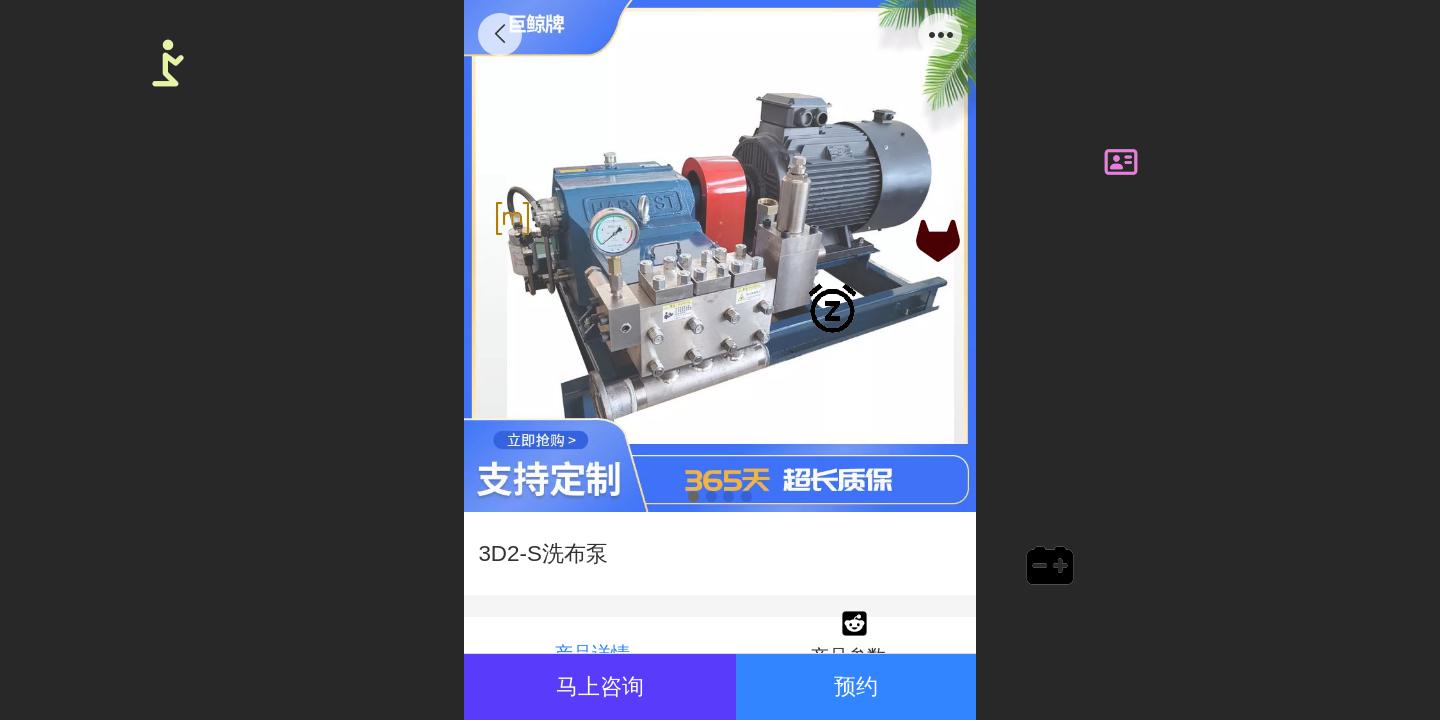 The image size is (1440, 720). Describe the element at coordinates (168, 63) in the screenshot. I see `access prayer or meditation features` at that location.